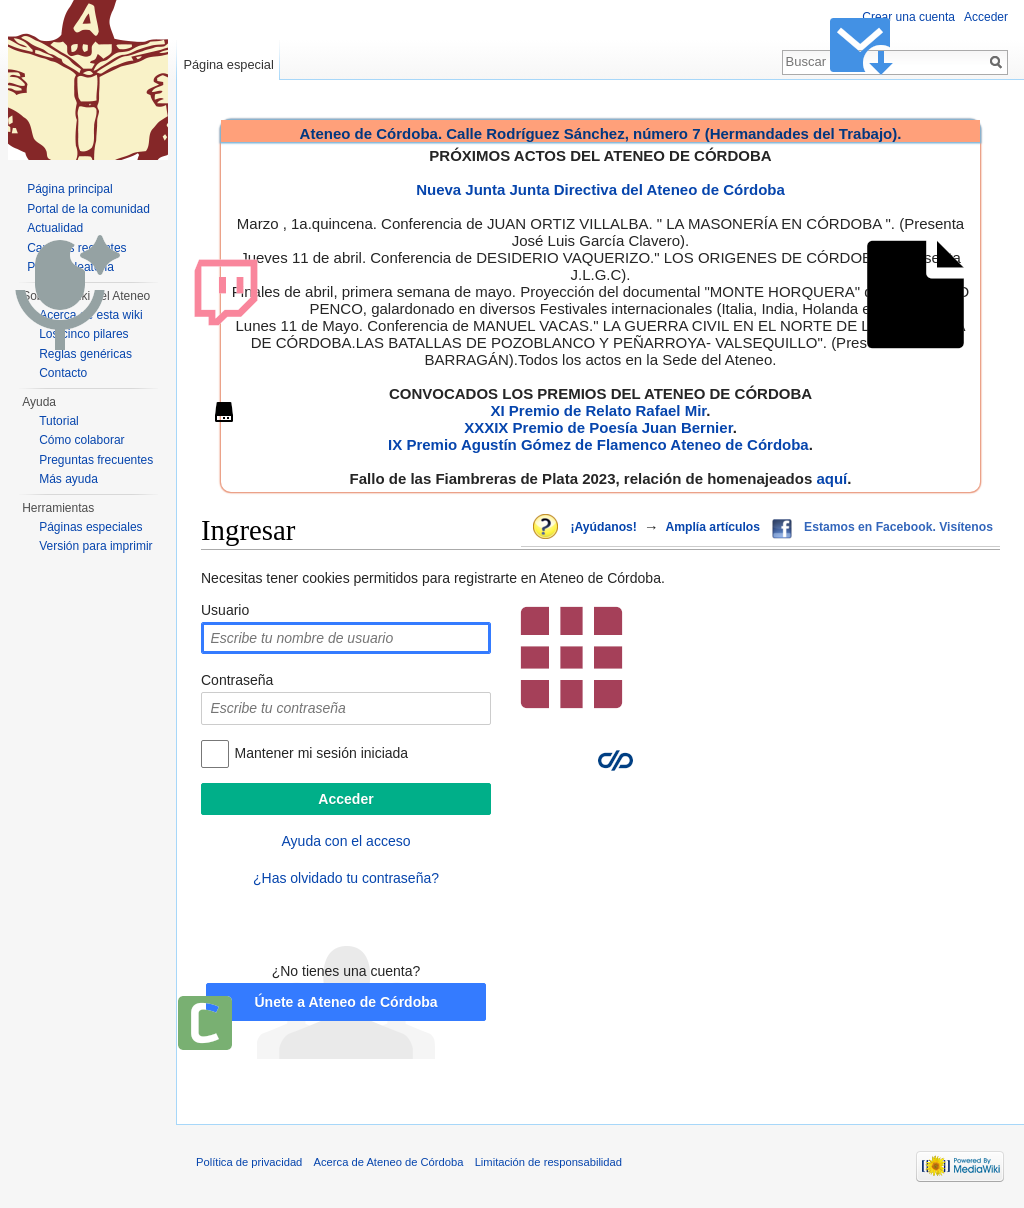 The height and width of the screenshot is (1208, 1024). I want to click on celery task queue library logo, so click(205, 1023).